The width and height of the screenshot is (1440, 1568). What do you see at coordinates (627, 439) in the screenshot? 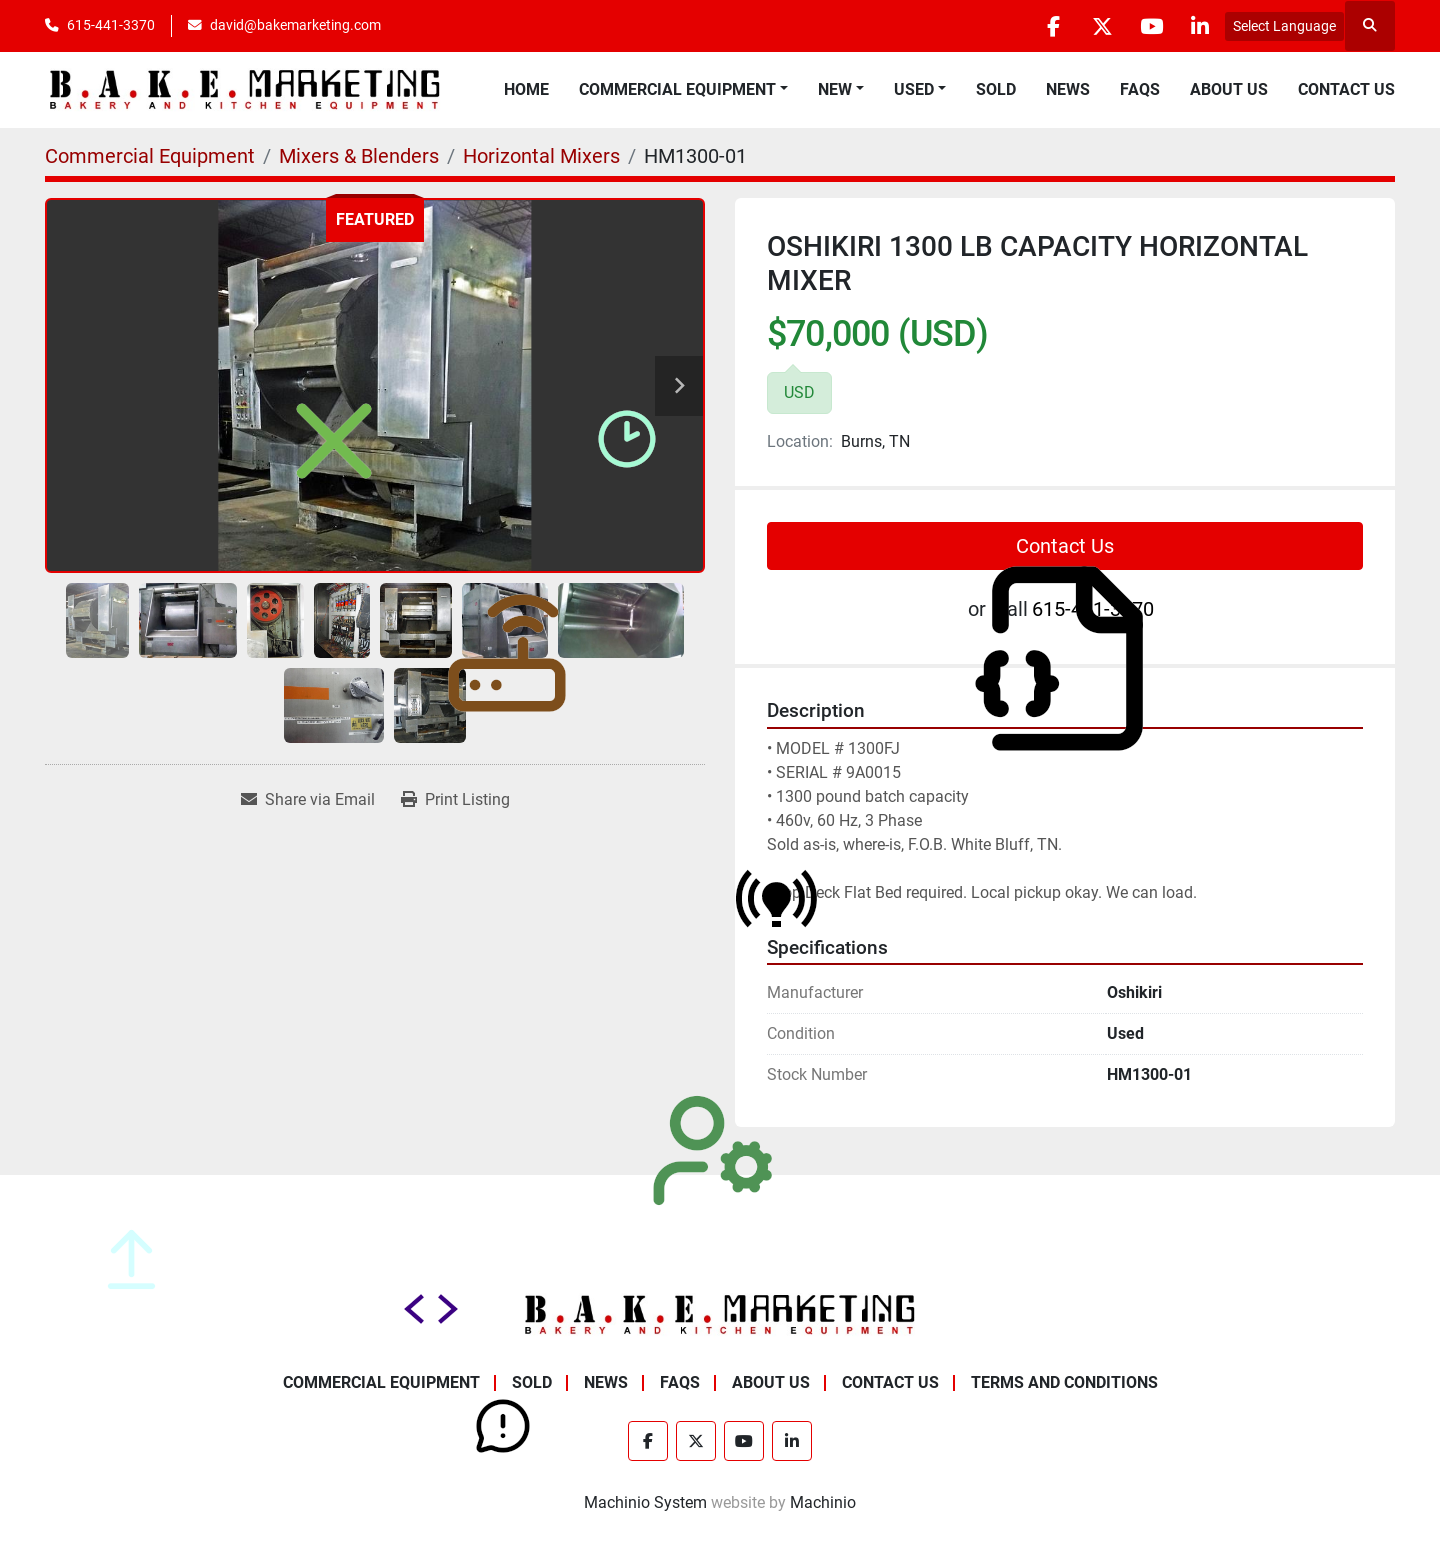
I see `view current time` at bounding box center [627, 439].